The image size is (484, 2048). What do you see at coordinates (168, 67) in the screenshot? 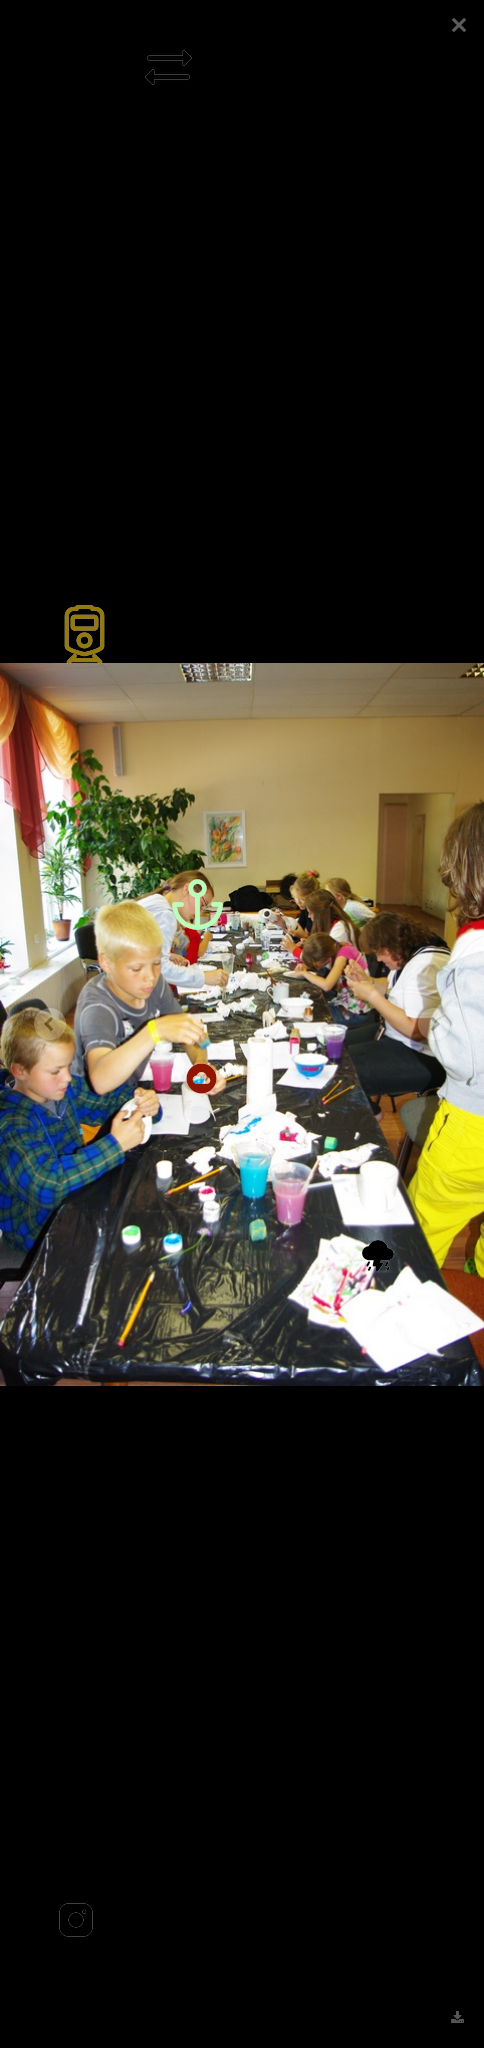
I see `sync data between devices or accounts` at bounding box center [168, 67].